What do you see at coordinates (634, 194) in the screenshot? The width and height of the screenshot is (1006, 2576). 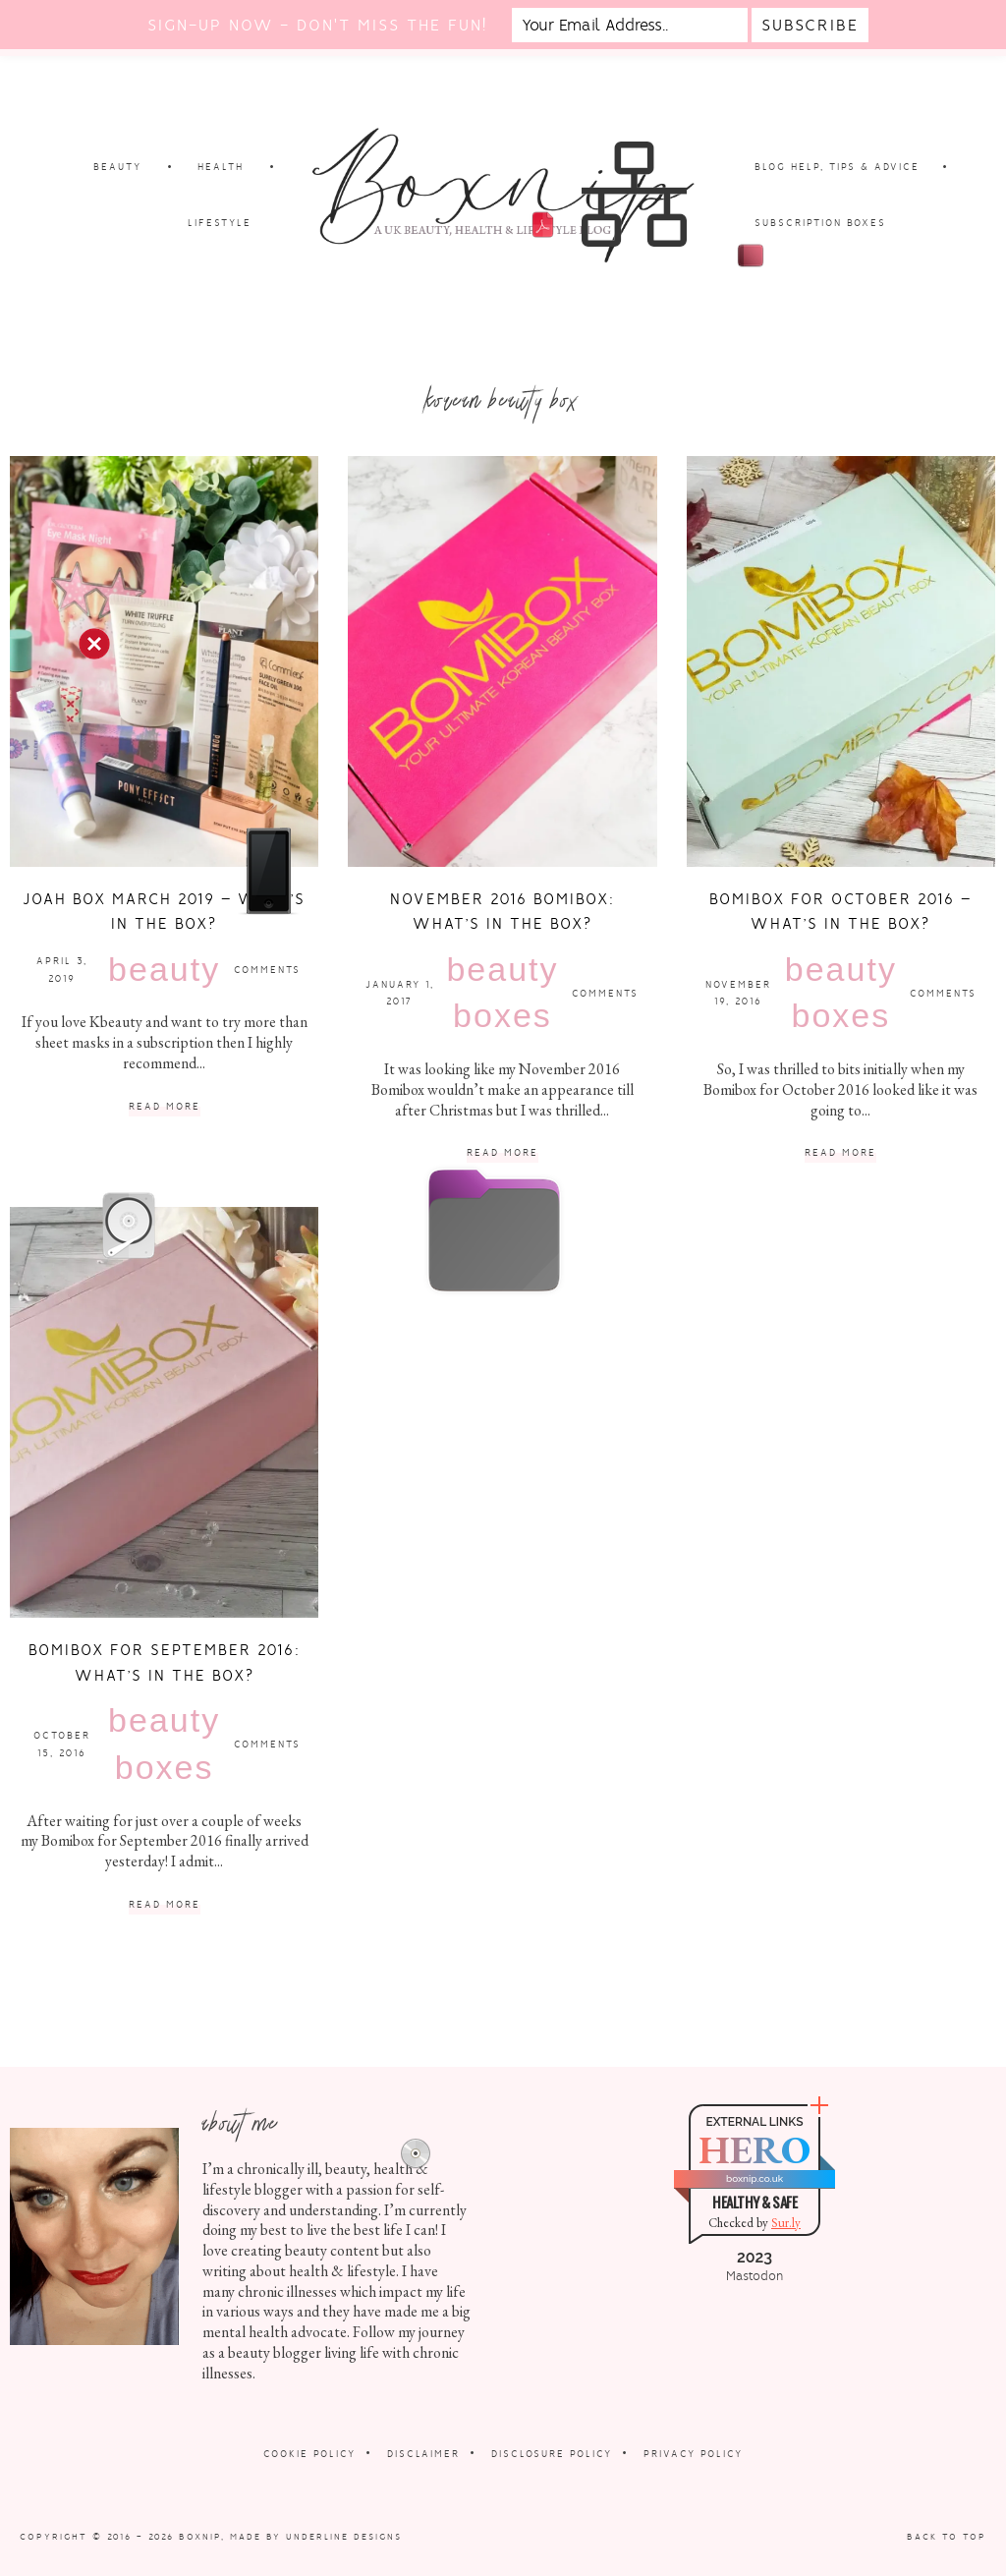 I see `view wired network connections` at bounding box center [634, 194].